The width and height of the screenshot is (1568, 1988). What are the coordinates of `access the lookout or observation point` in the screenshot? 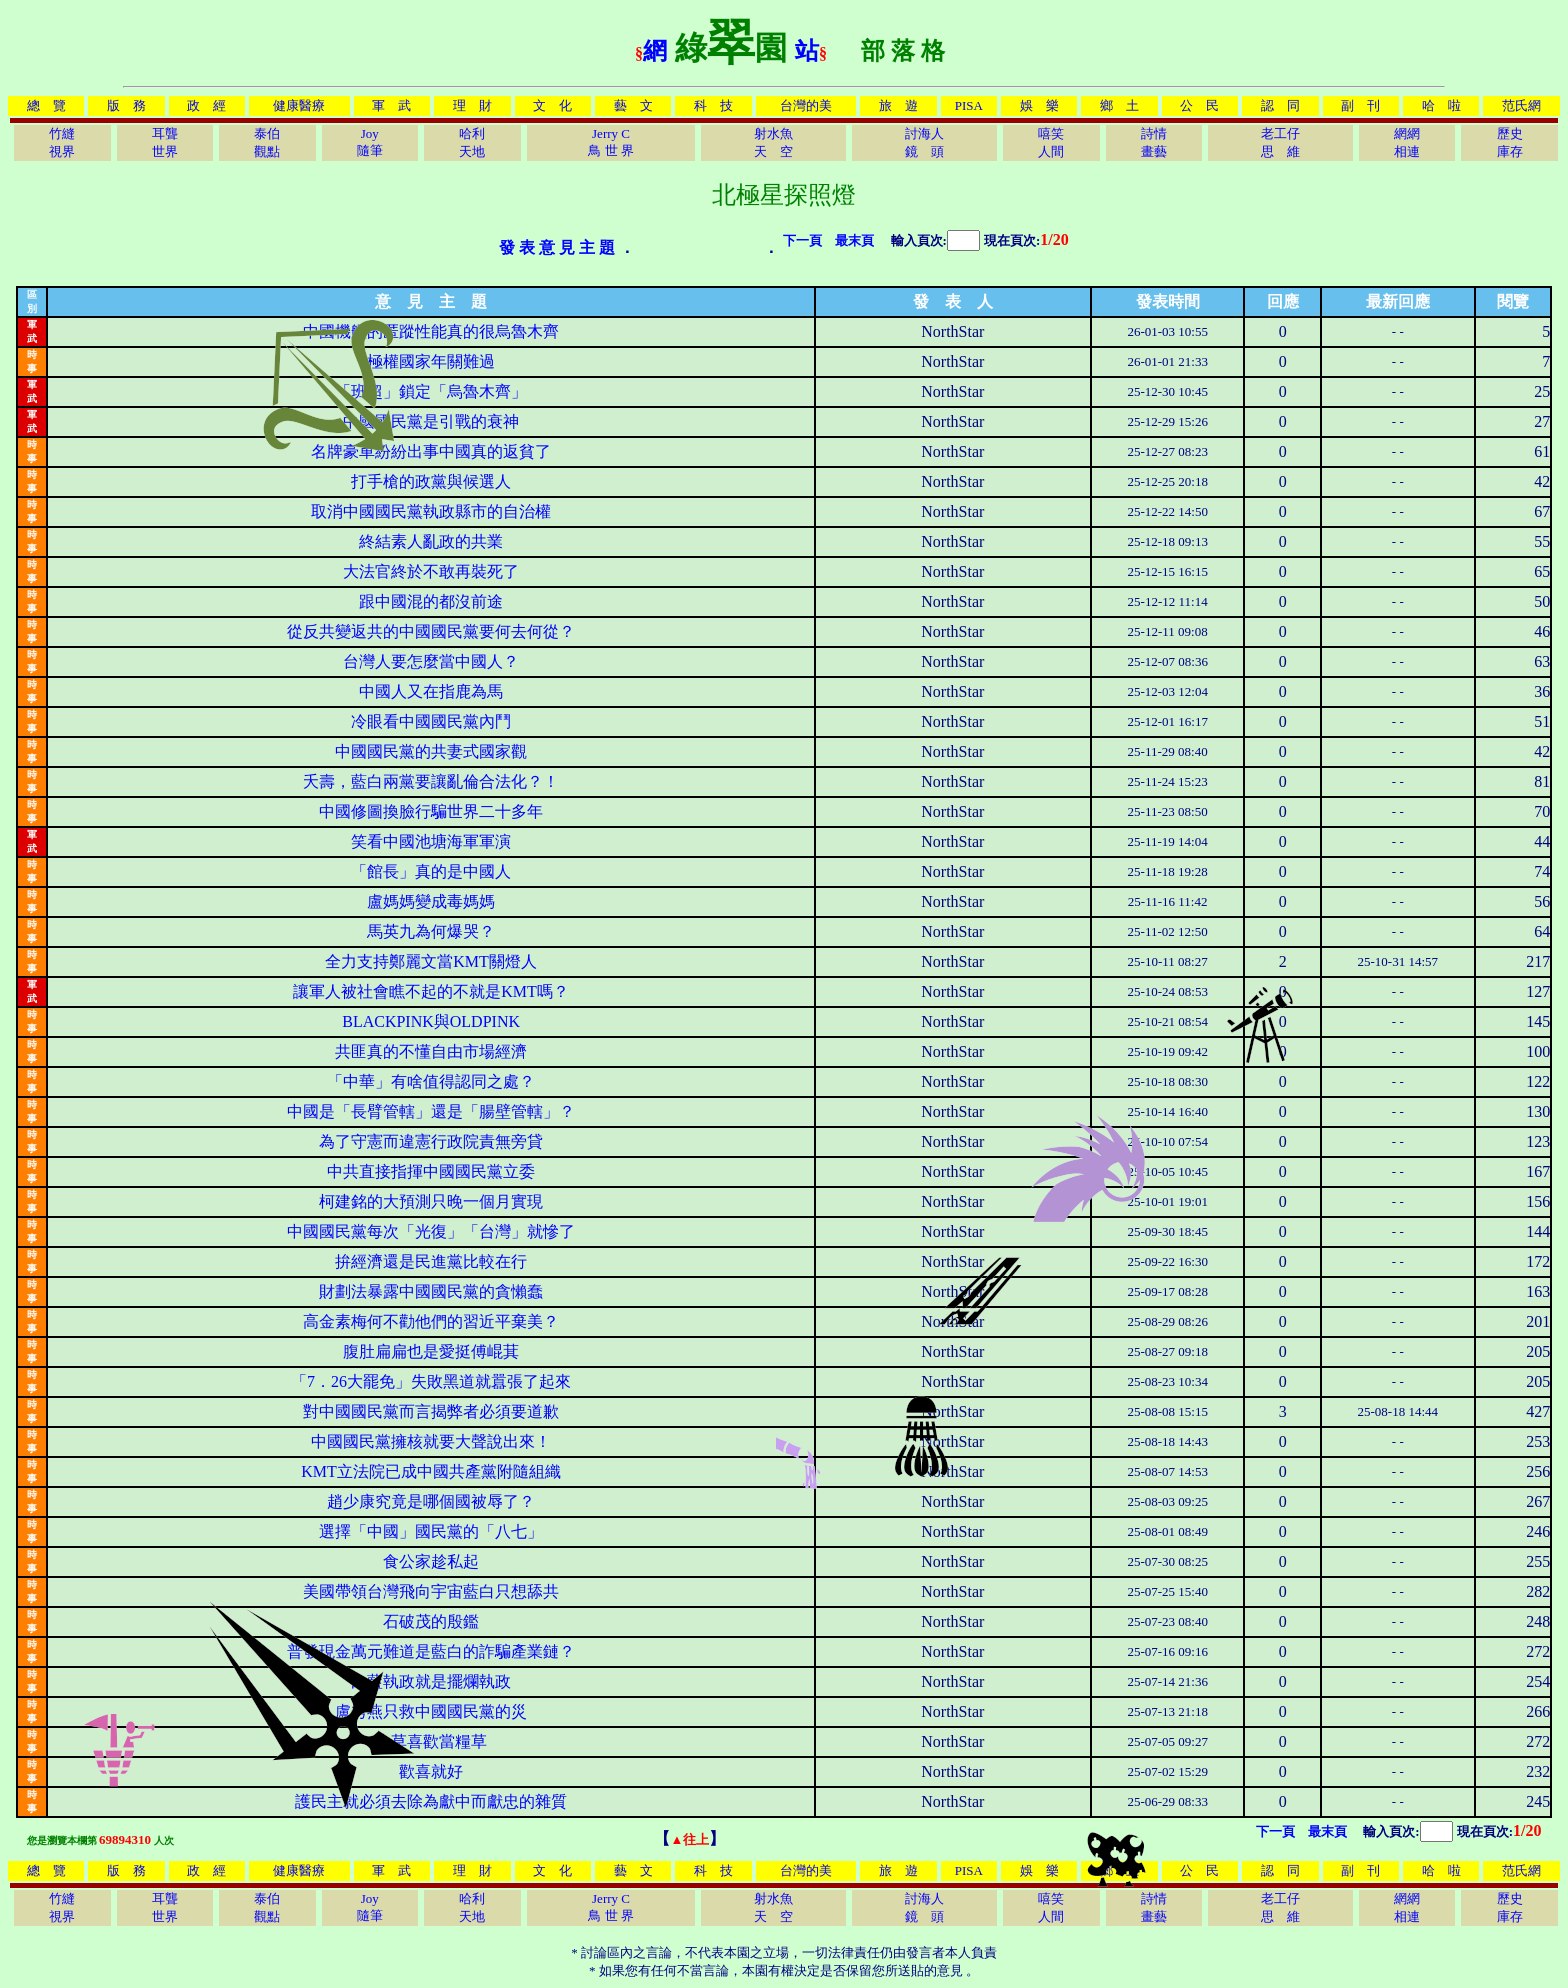 It's located at (119, 1749).